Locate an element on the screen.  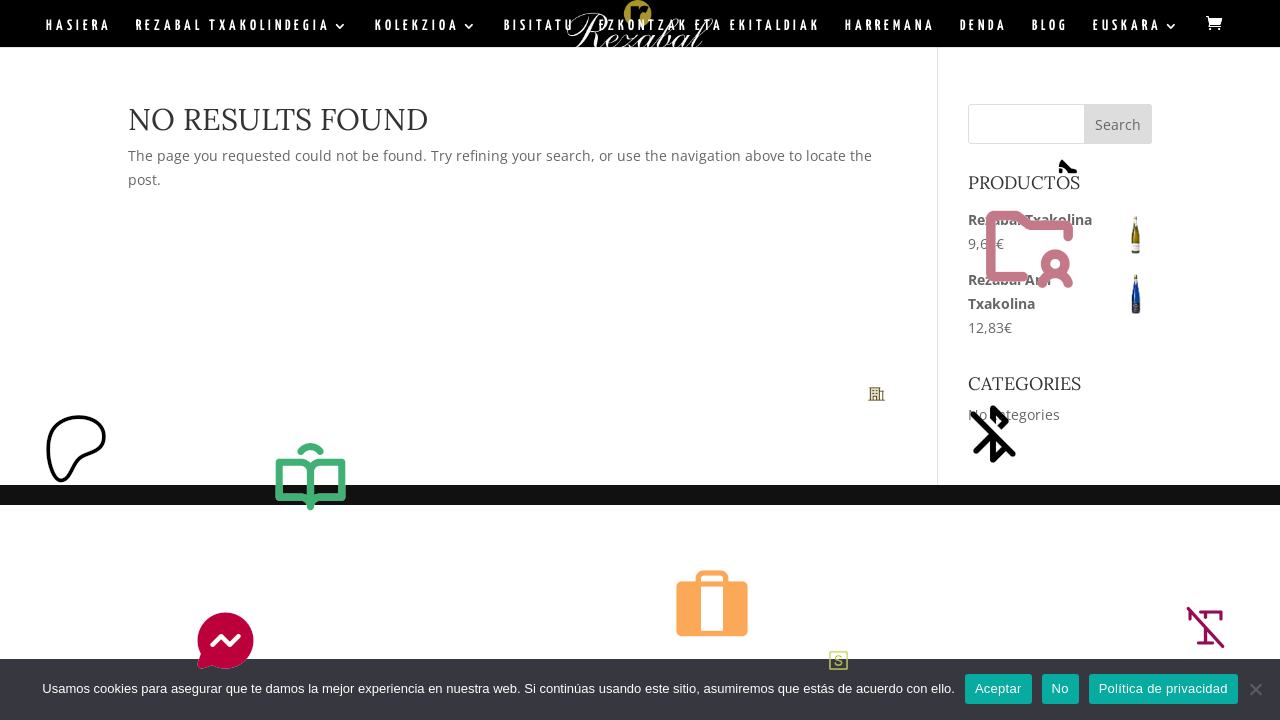
browse women's footwear category is located at coordinates (1067, 167).